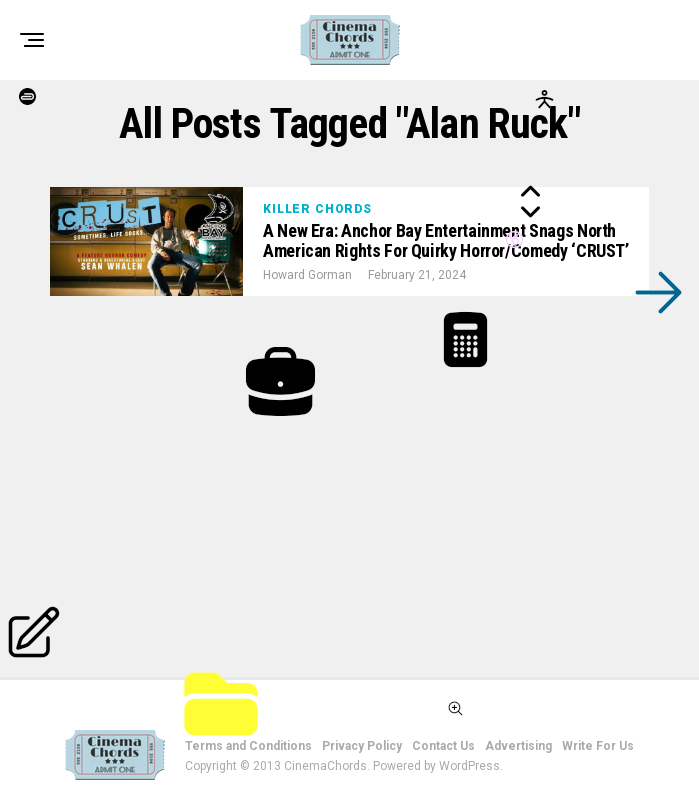 This screenshot has width=699, height=810. What do you see at coordinates (465, 339) in the screenshot?
I see `open the calculator app` at bounding box center [465, 339].